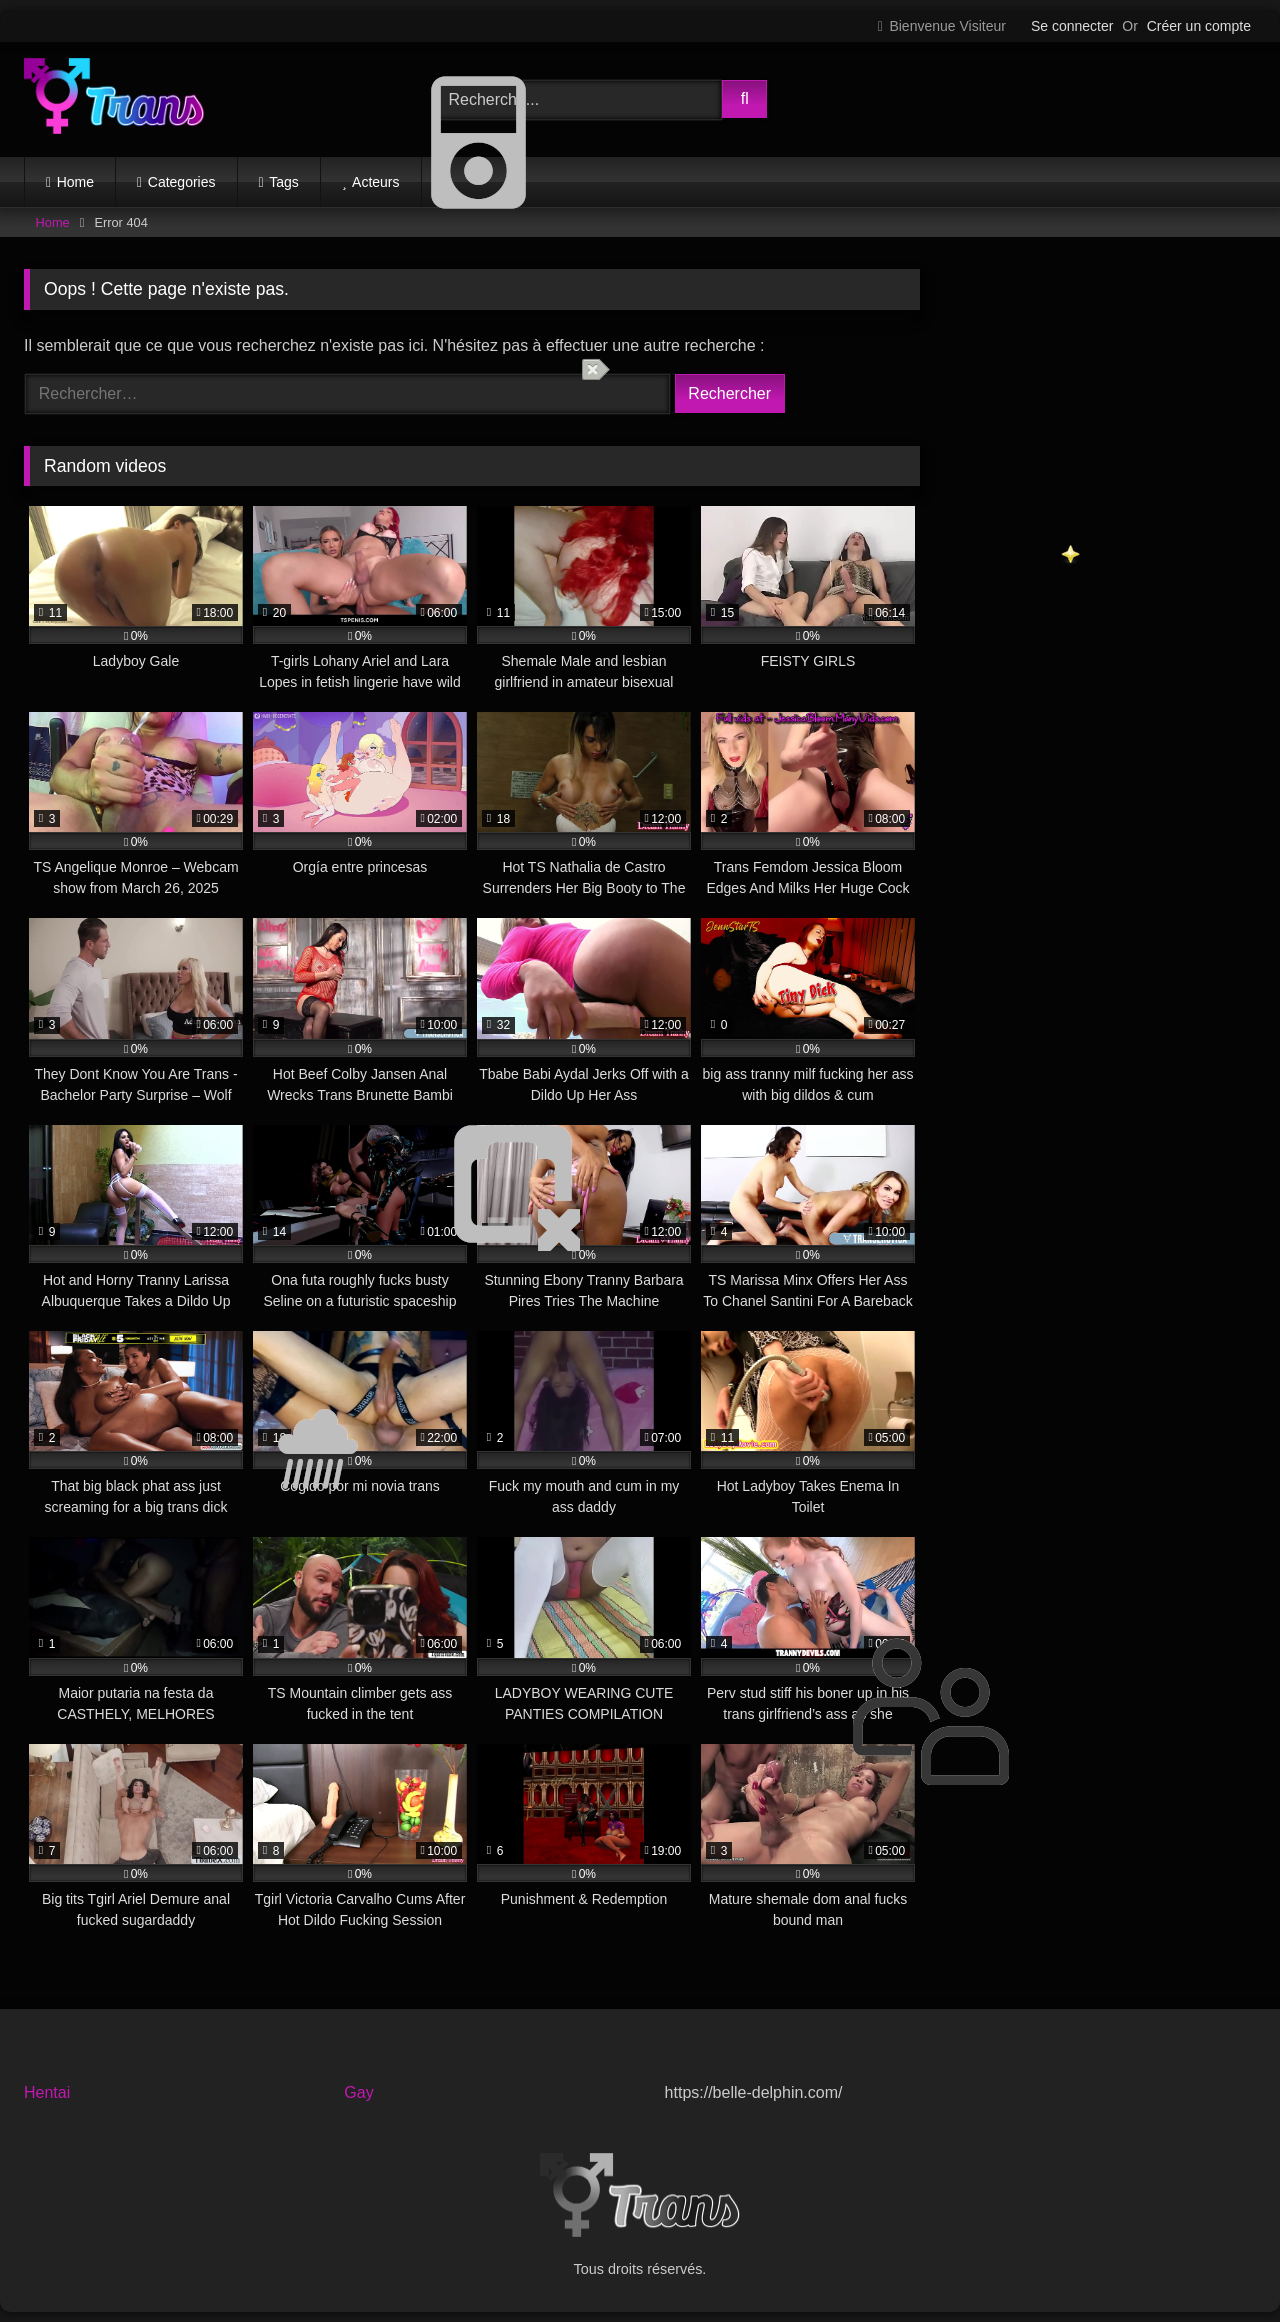  What do you see at coordinates (478, 142) in the screenshot?
I see `access media player device` at bounding box center [478, 142].